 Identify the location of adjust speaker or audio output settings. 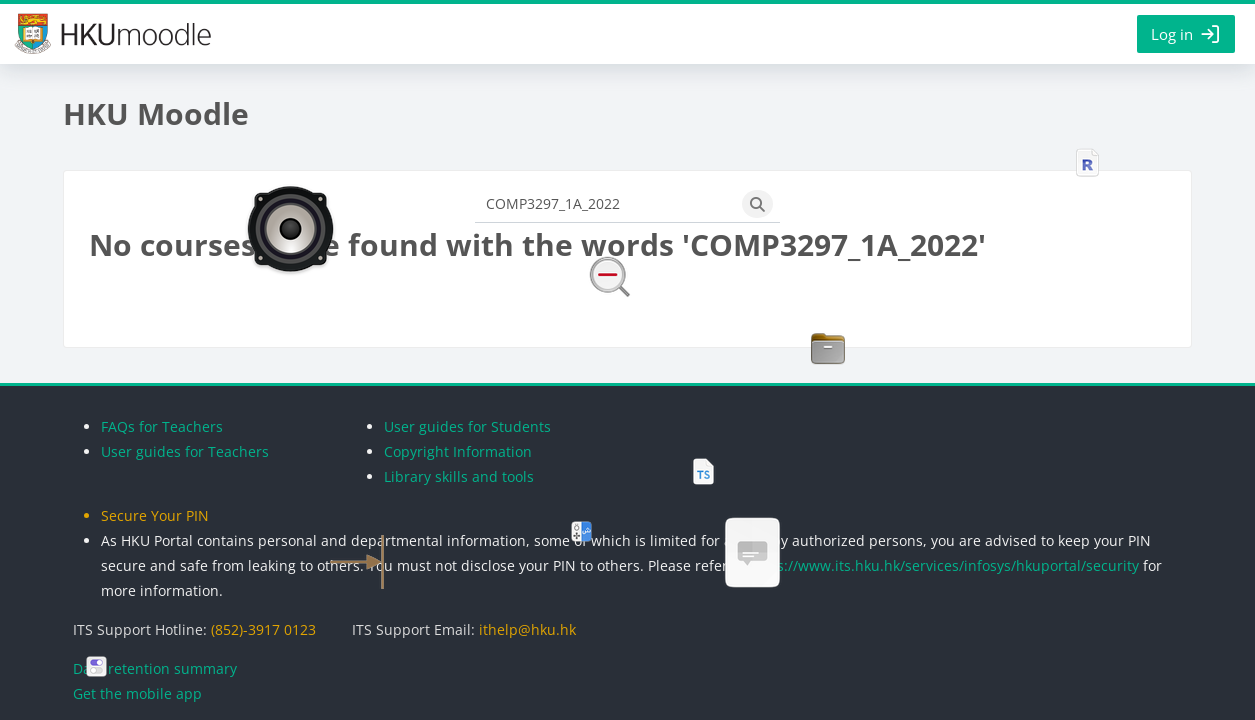
(290, 228).